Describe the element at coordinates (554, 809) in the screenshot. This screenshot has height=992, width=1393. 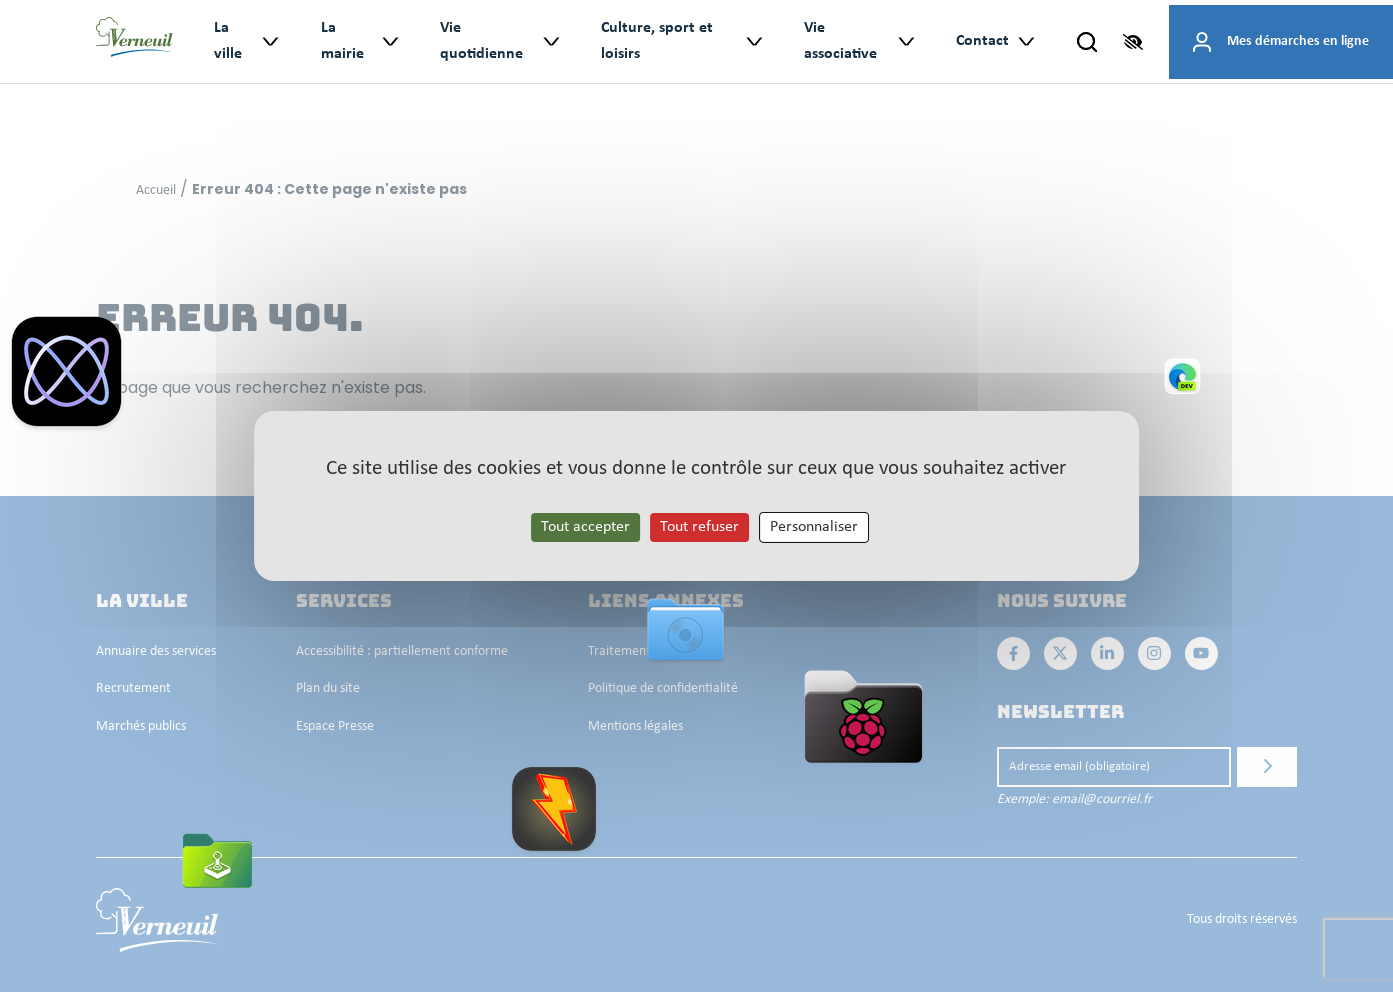
I see `launch rvgl racing game` at that location.